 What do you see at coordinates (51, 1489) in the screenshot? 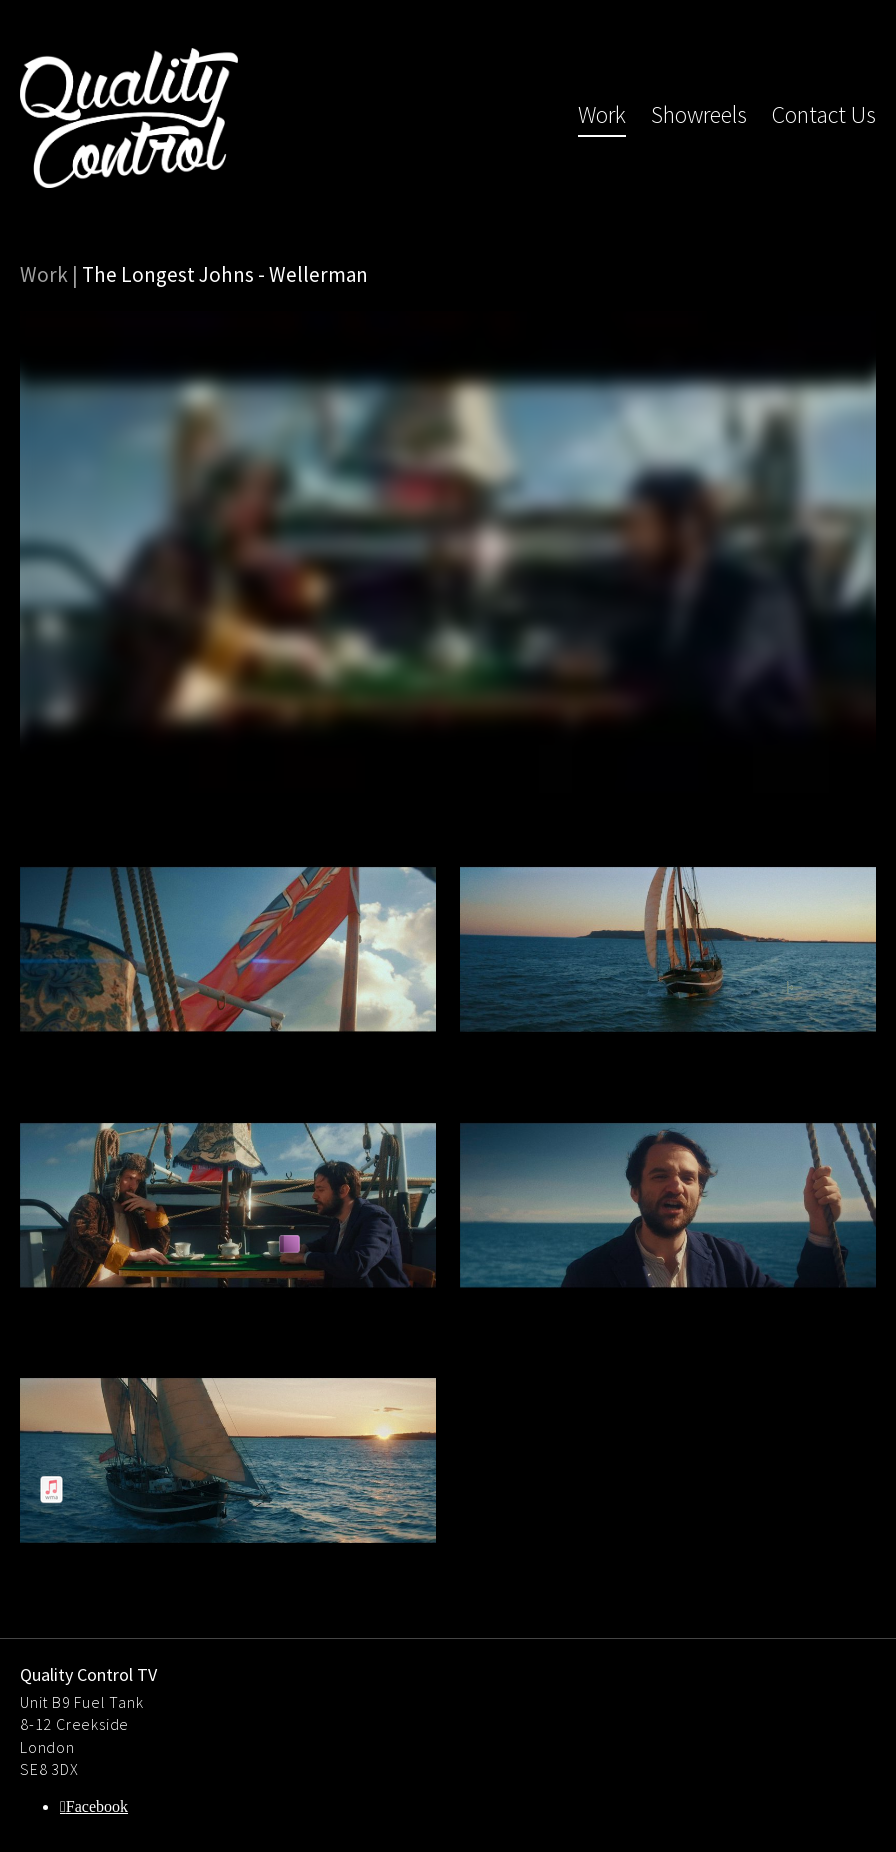
I see `a windows media audio file` at bounding box center [51, 1489].